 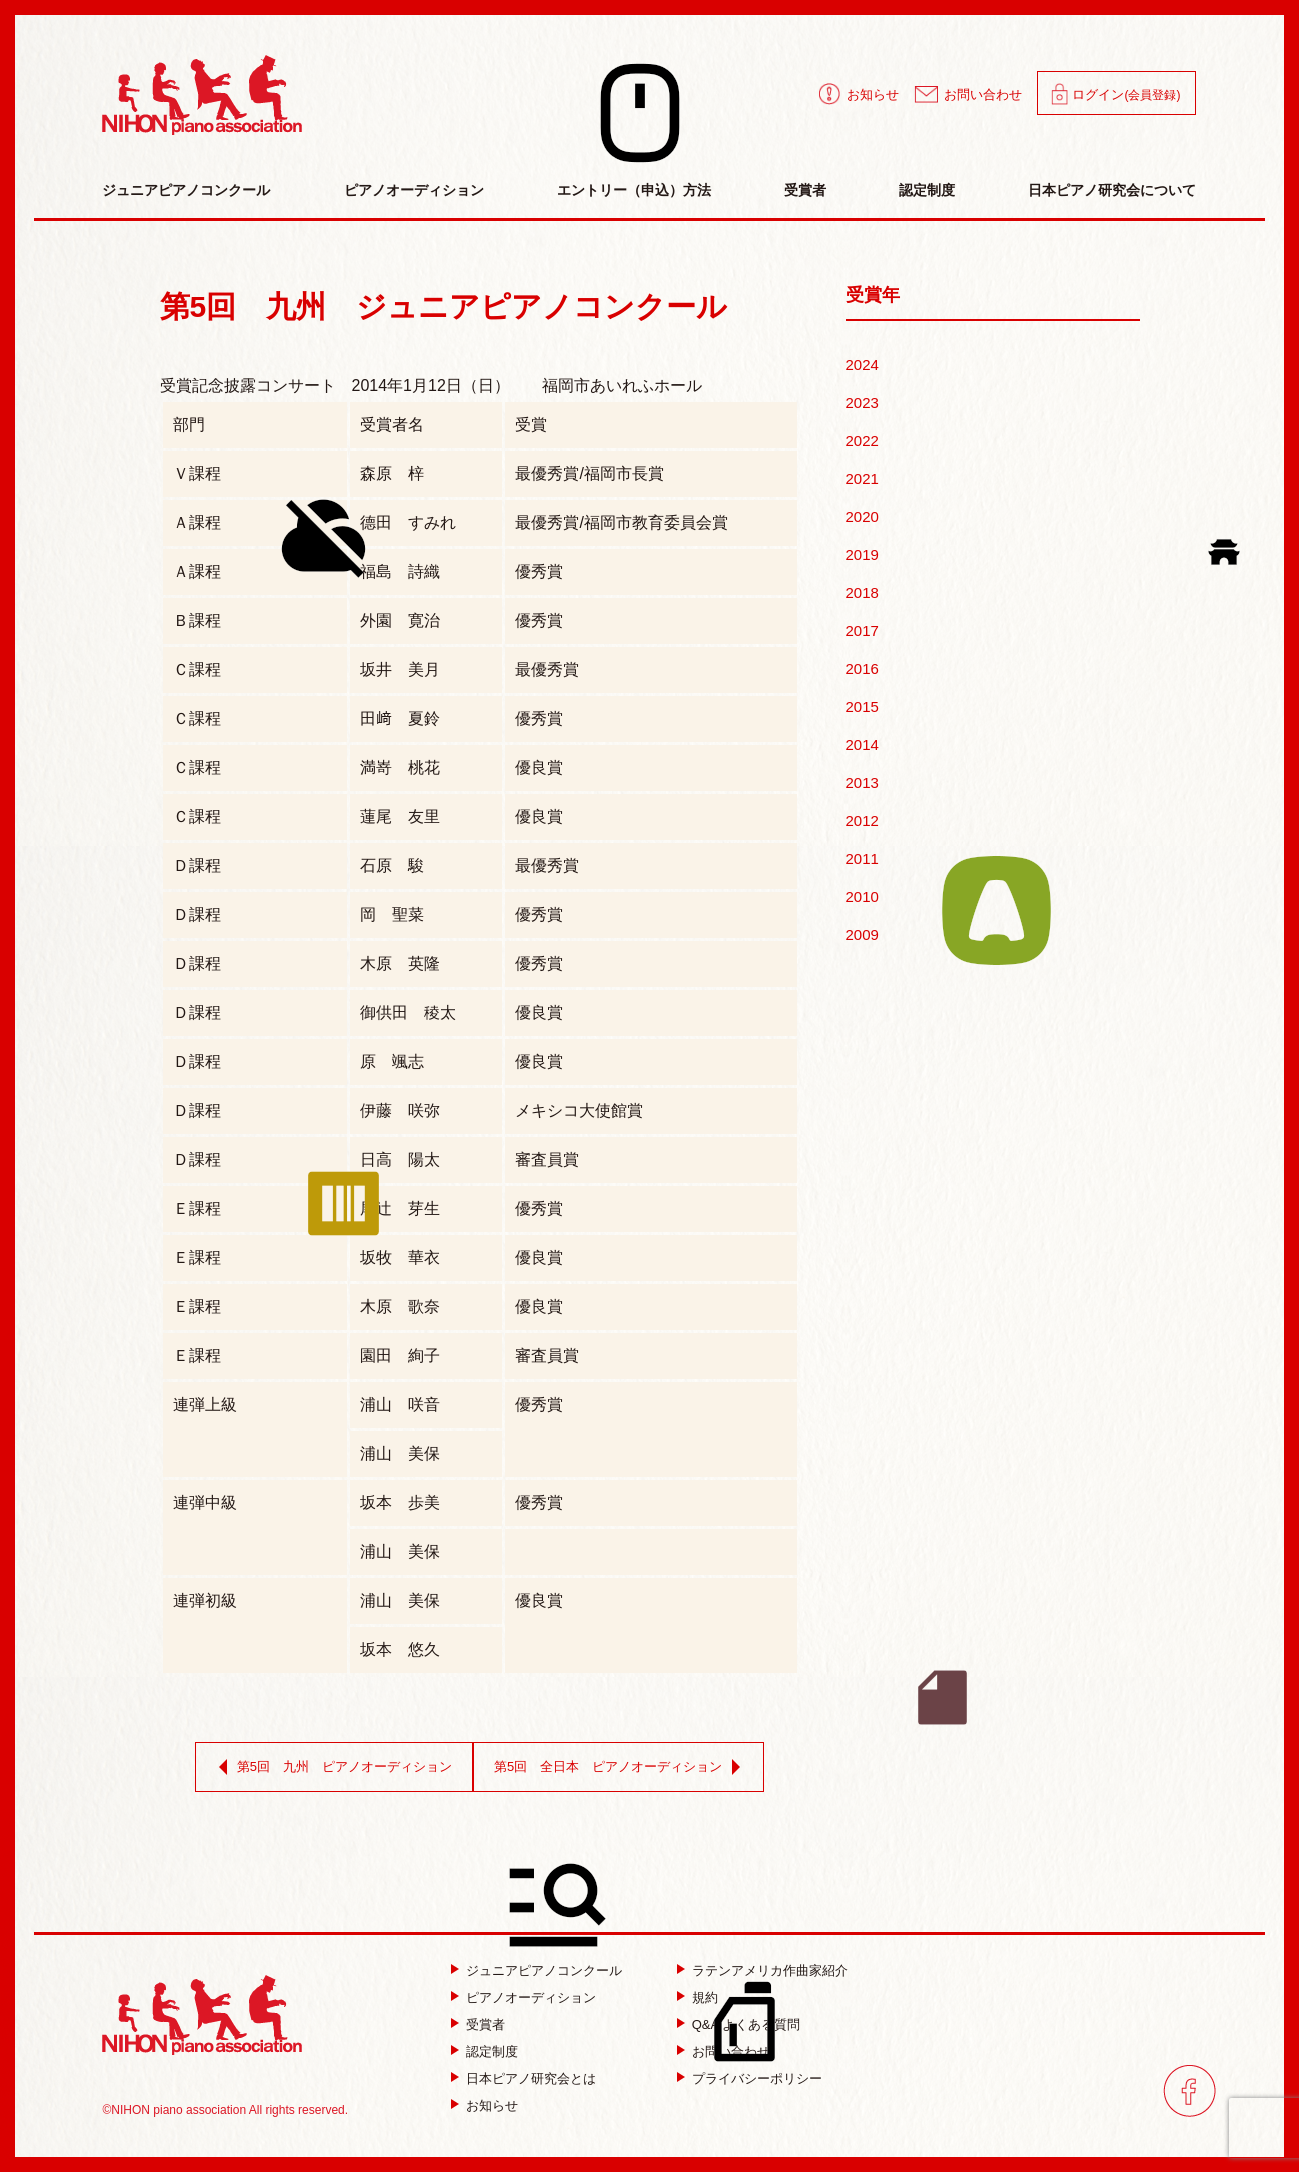 What do you see at coordinates (323, 537) in the screenshot?
I see `cloud sync is disabled or unavailable` at bounding box center [323, 537].